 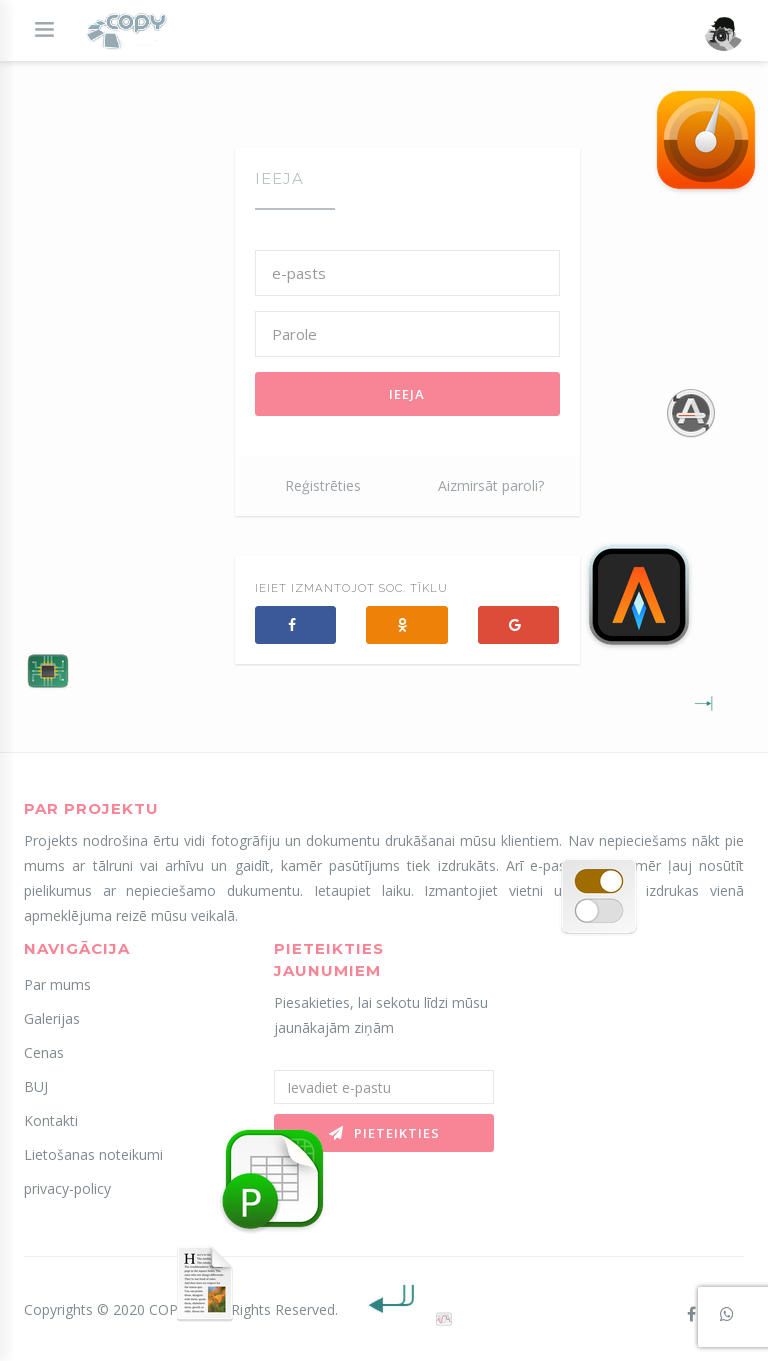 What do you see at coordinates (274, 1178) in the screenshot?
I see `open FreeOffice PlanMaker spreadsheet application` at bounding box center [274, 1178].